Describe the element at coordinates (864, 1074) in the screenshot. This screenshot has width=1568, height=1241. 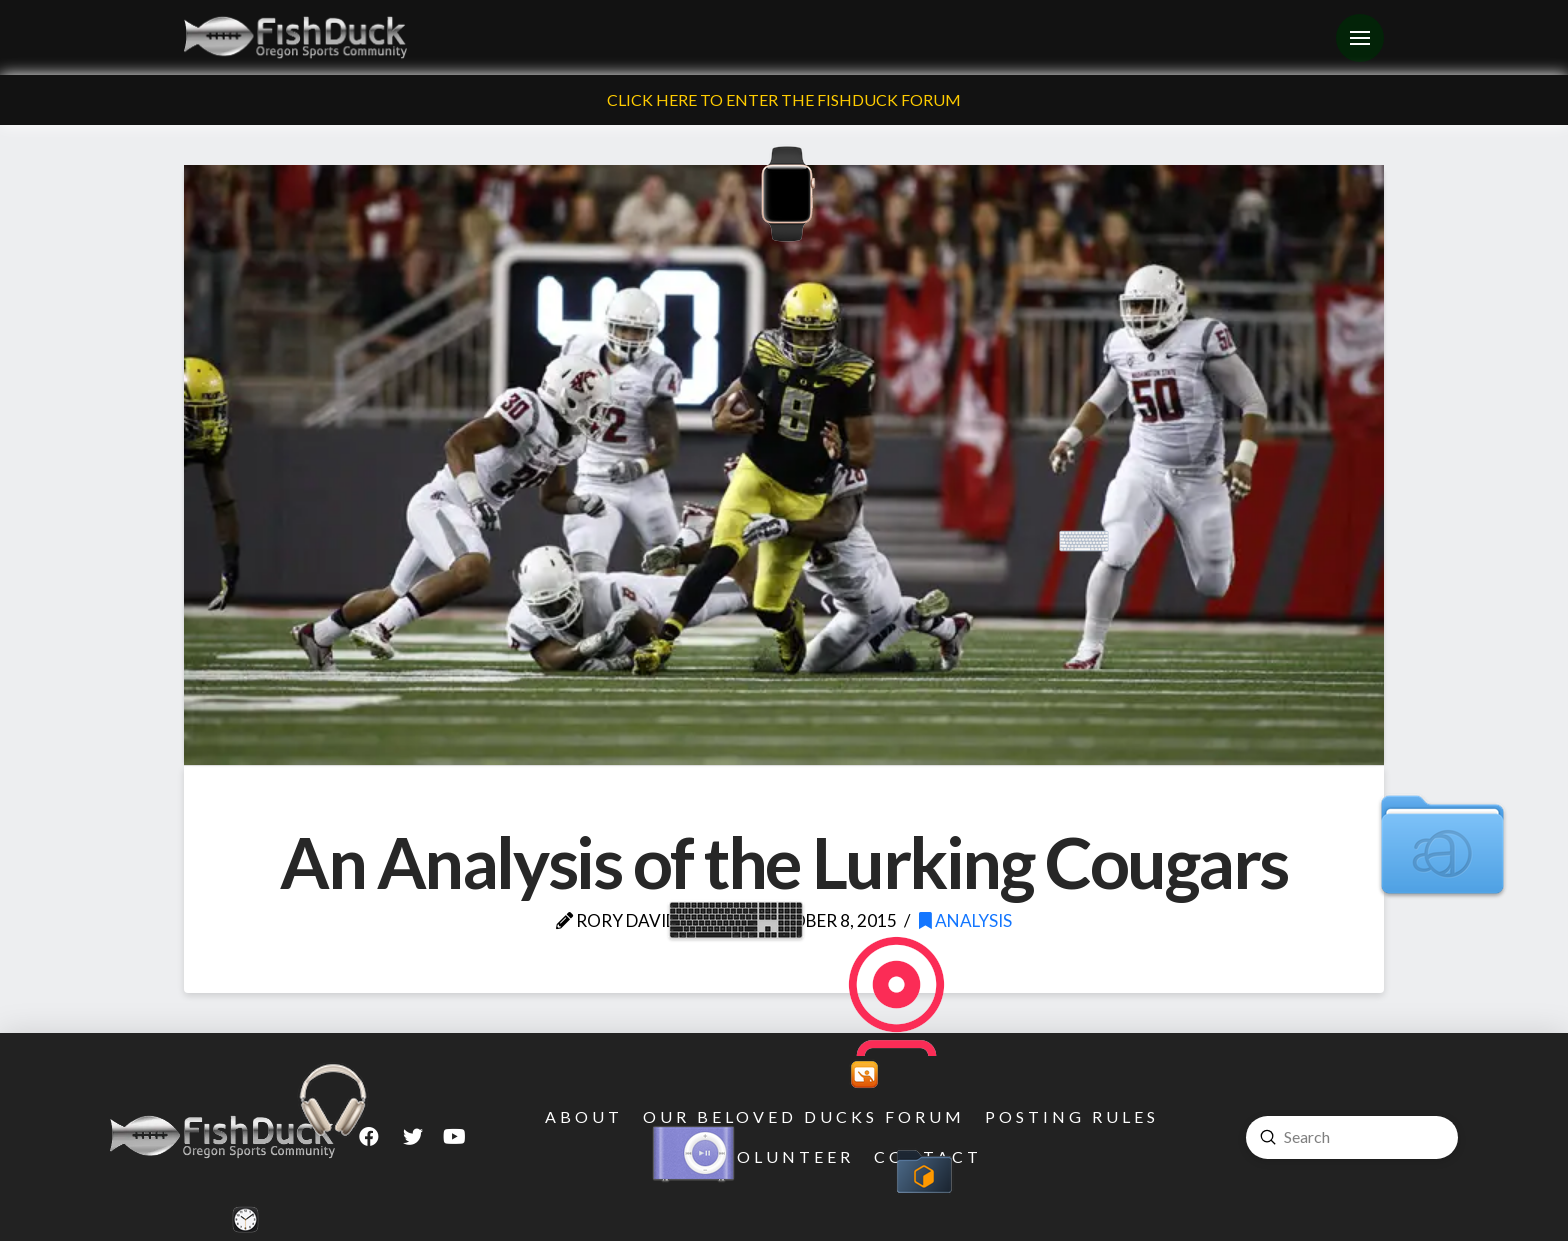
I see `open Apple Classroom app` at that location.